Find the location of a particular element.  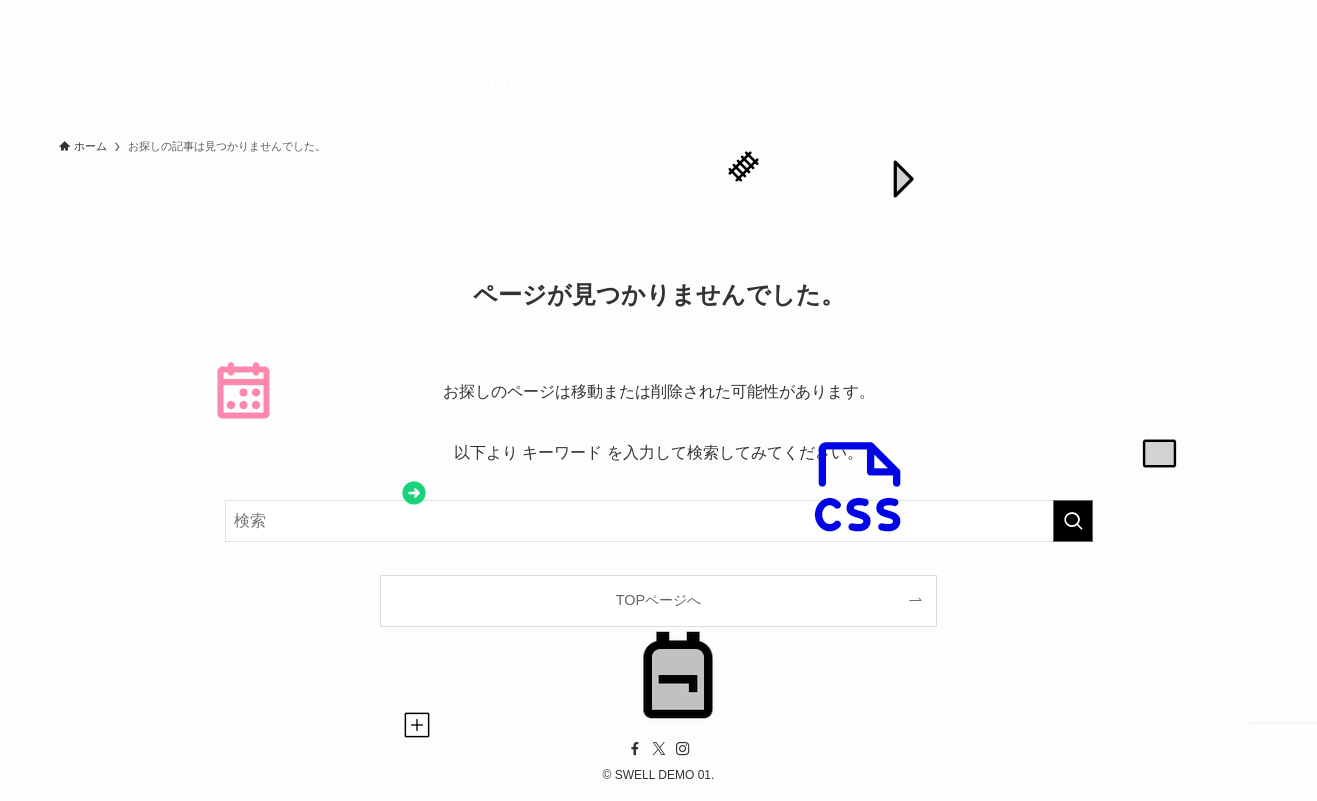

proceed to the next step is located at coordinates (414, 493).